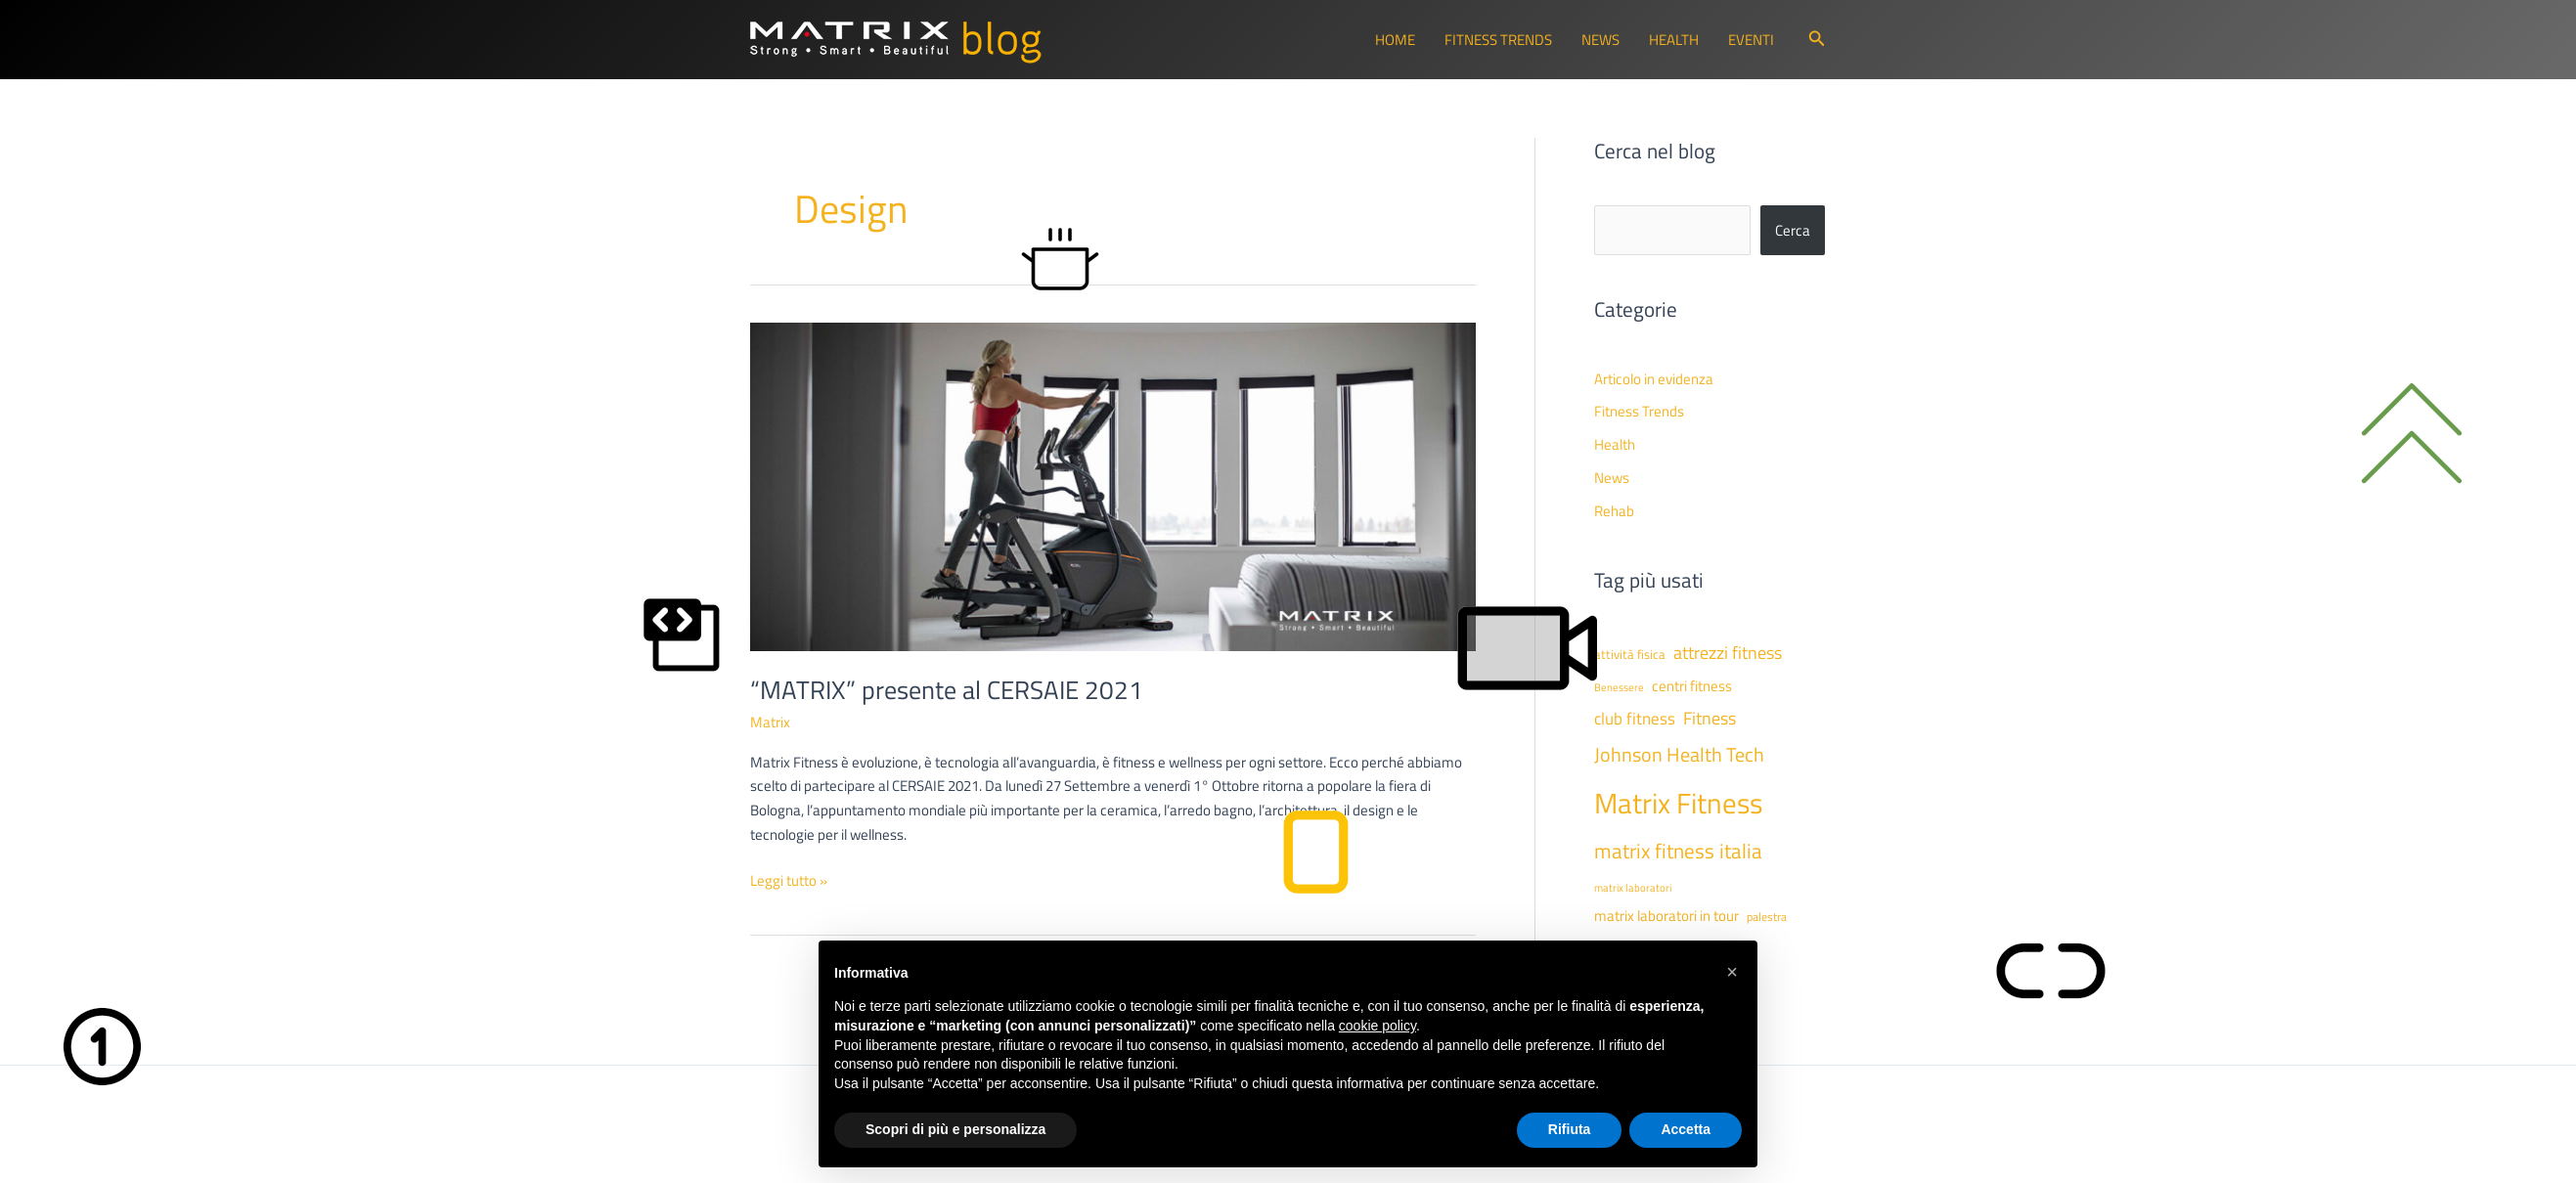  I want to click on insert a code block, so click(686, 637).